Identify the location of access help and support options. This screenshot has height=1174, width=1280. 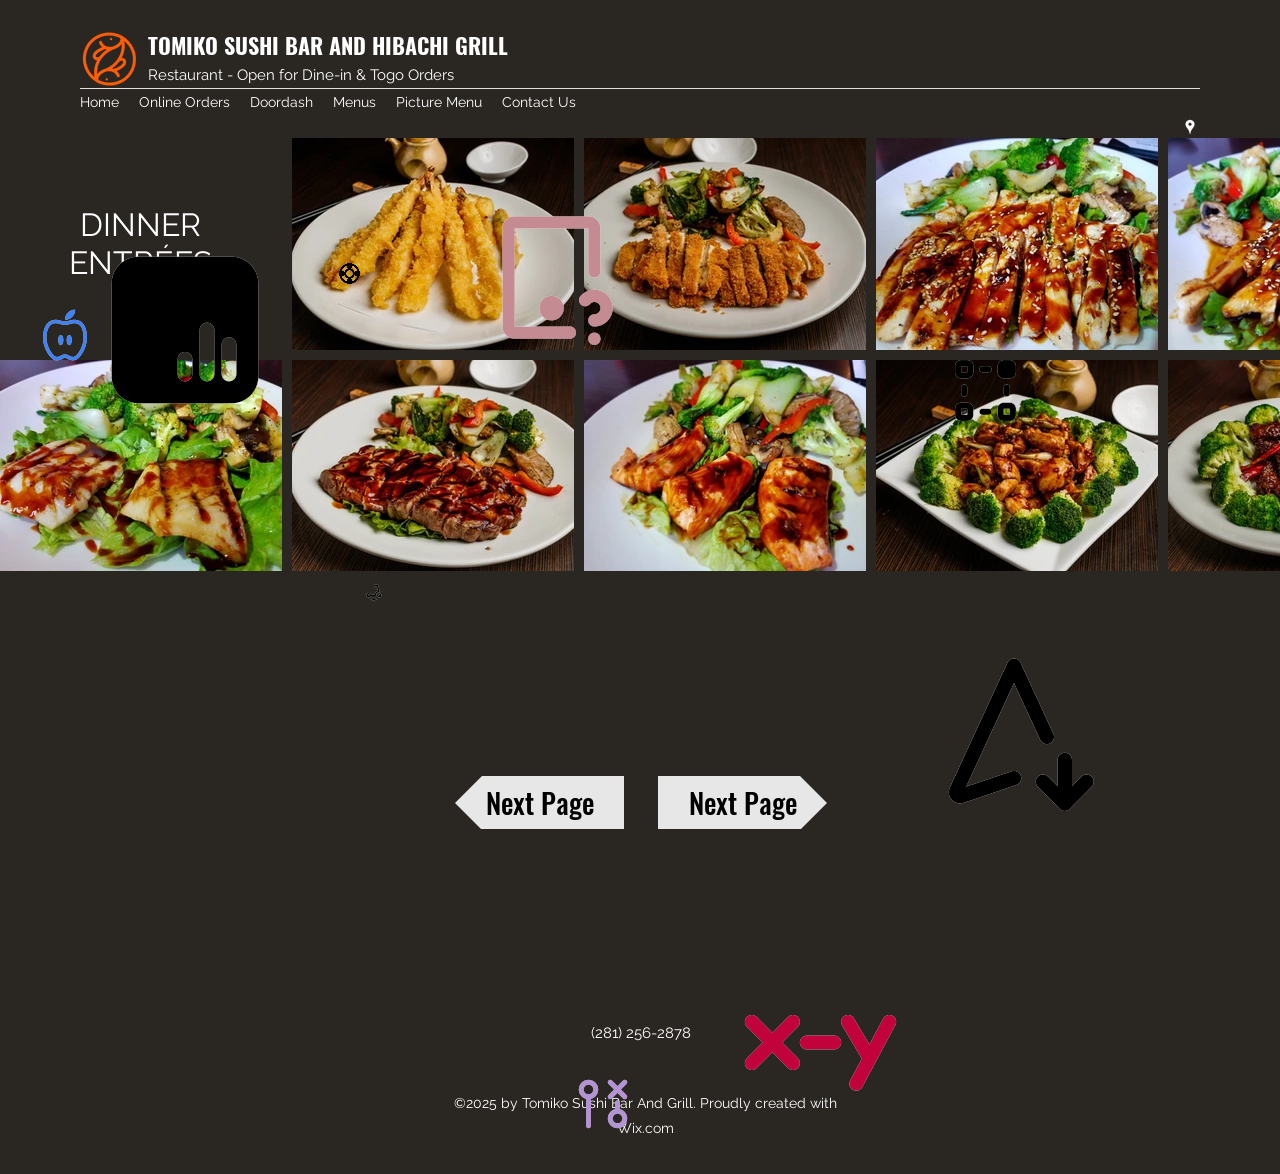
(349, 273).